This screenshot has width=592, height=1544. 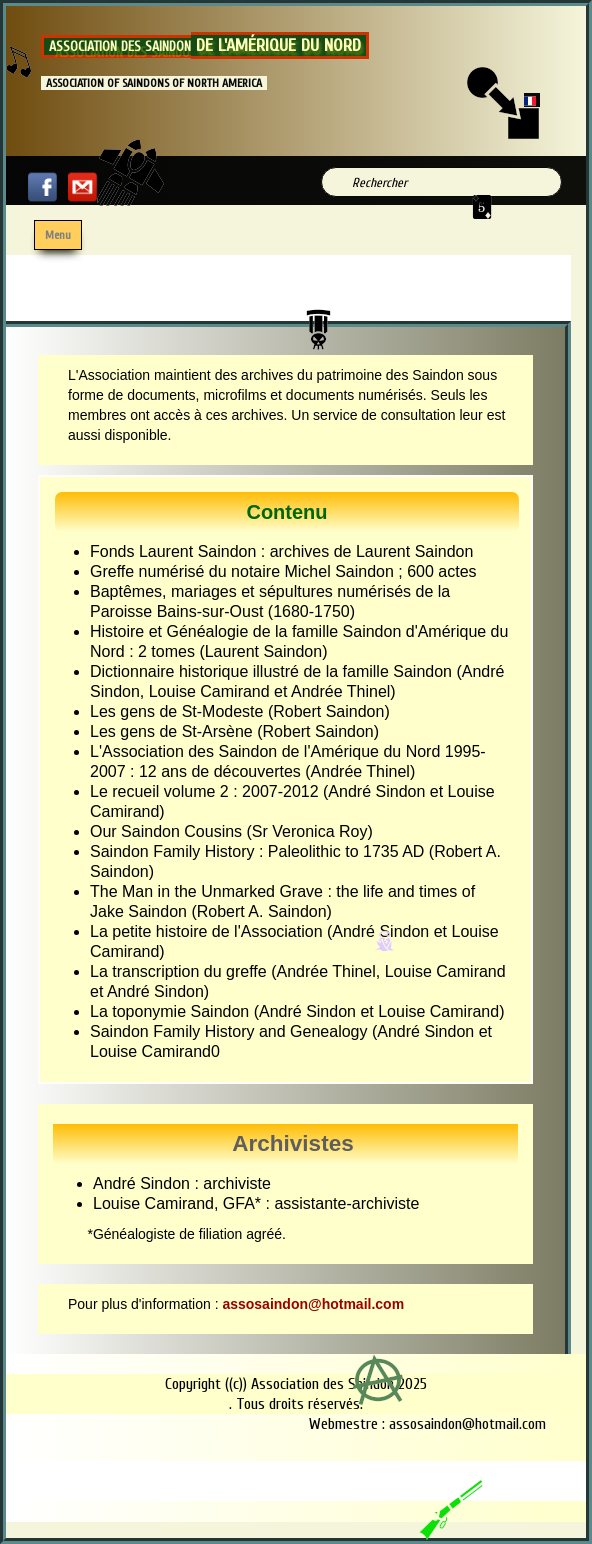 What do you see at coordinates (503, 103) in the screenshot?
I see `transform or convert an object` at bounding box center [503, 103].